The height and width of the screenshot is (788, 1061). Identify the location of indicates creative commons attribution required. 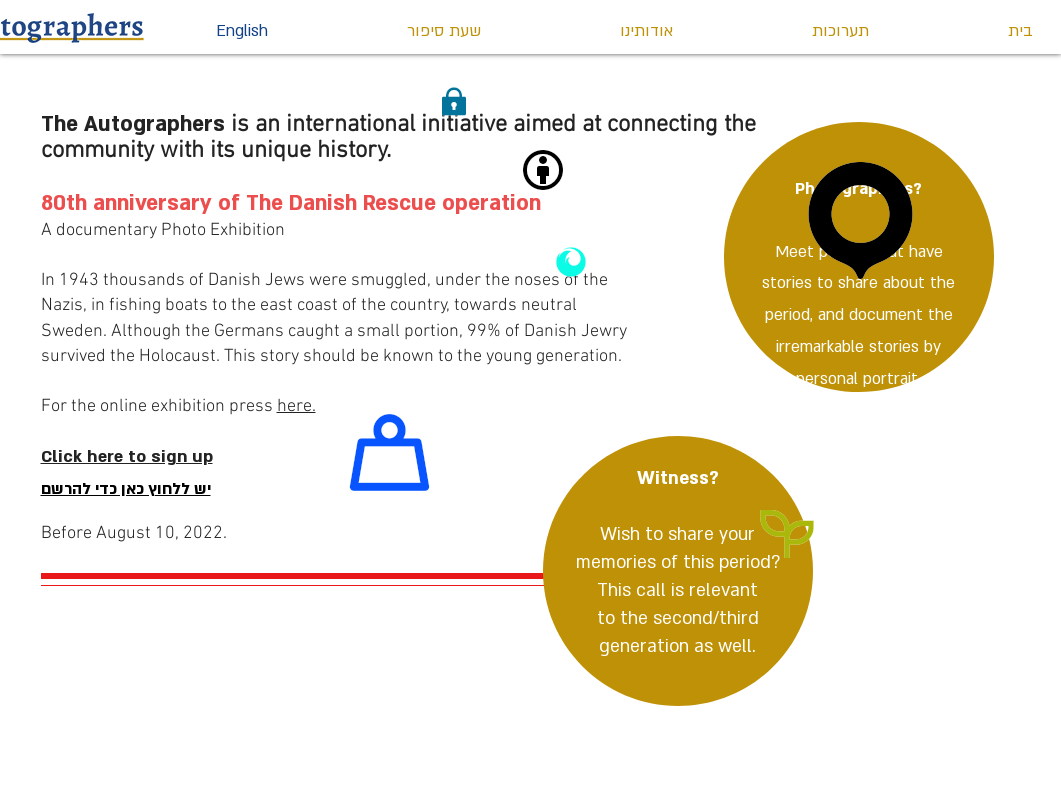
(543, 170).